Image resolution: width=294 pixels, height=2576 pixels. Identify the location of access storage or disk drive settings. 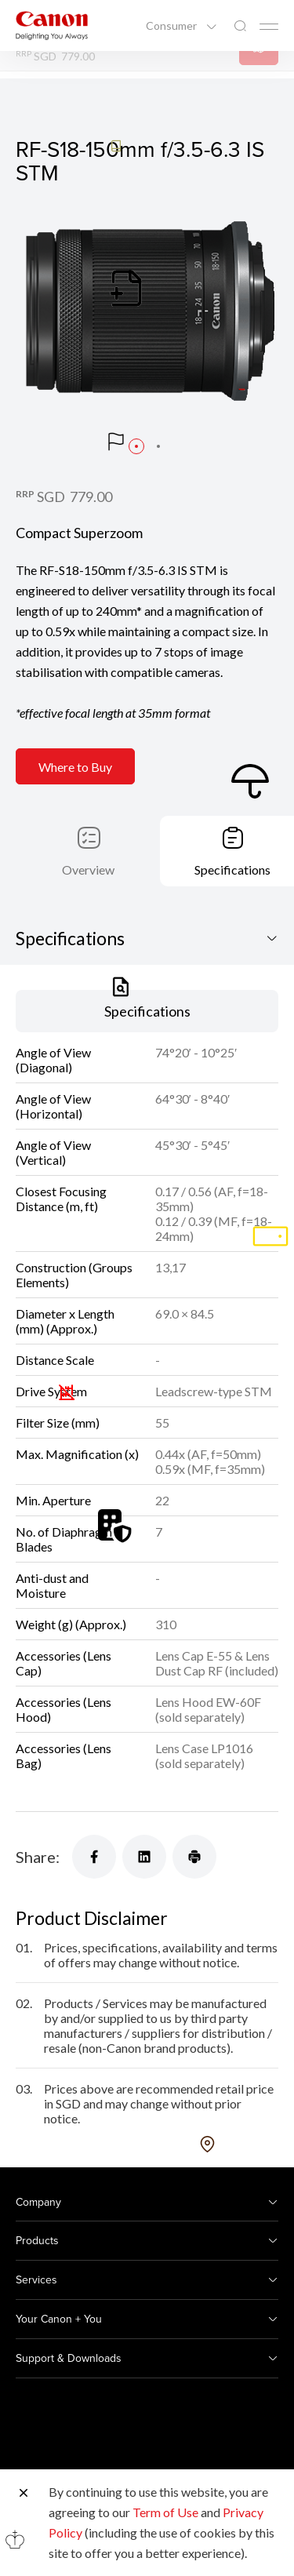
(270, 1236).